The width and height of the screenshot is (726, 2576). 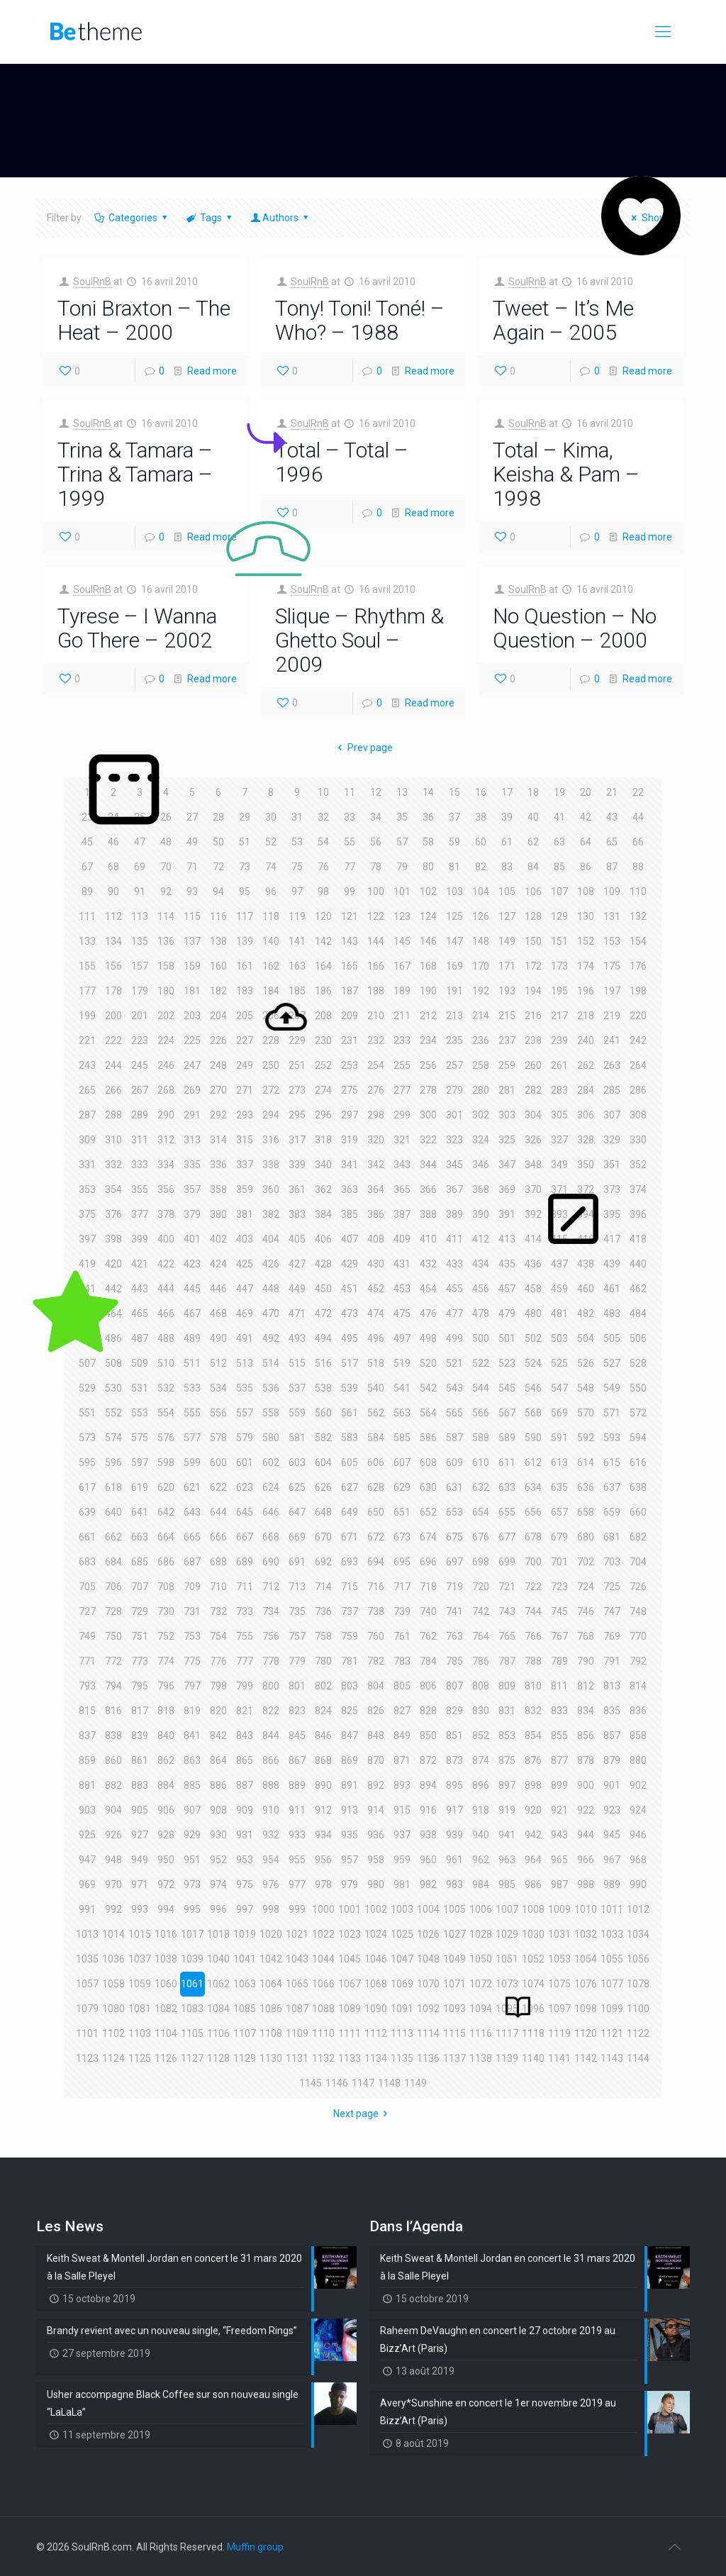 I want to click on reply to a message or comment, so click(x=266, y=438).